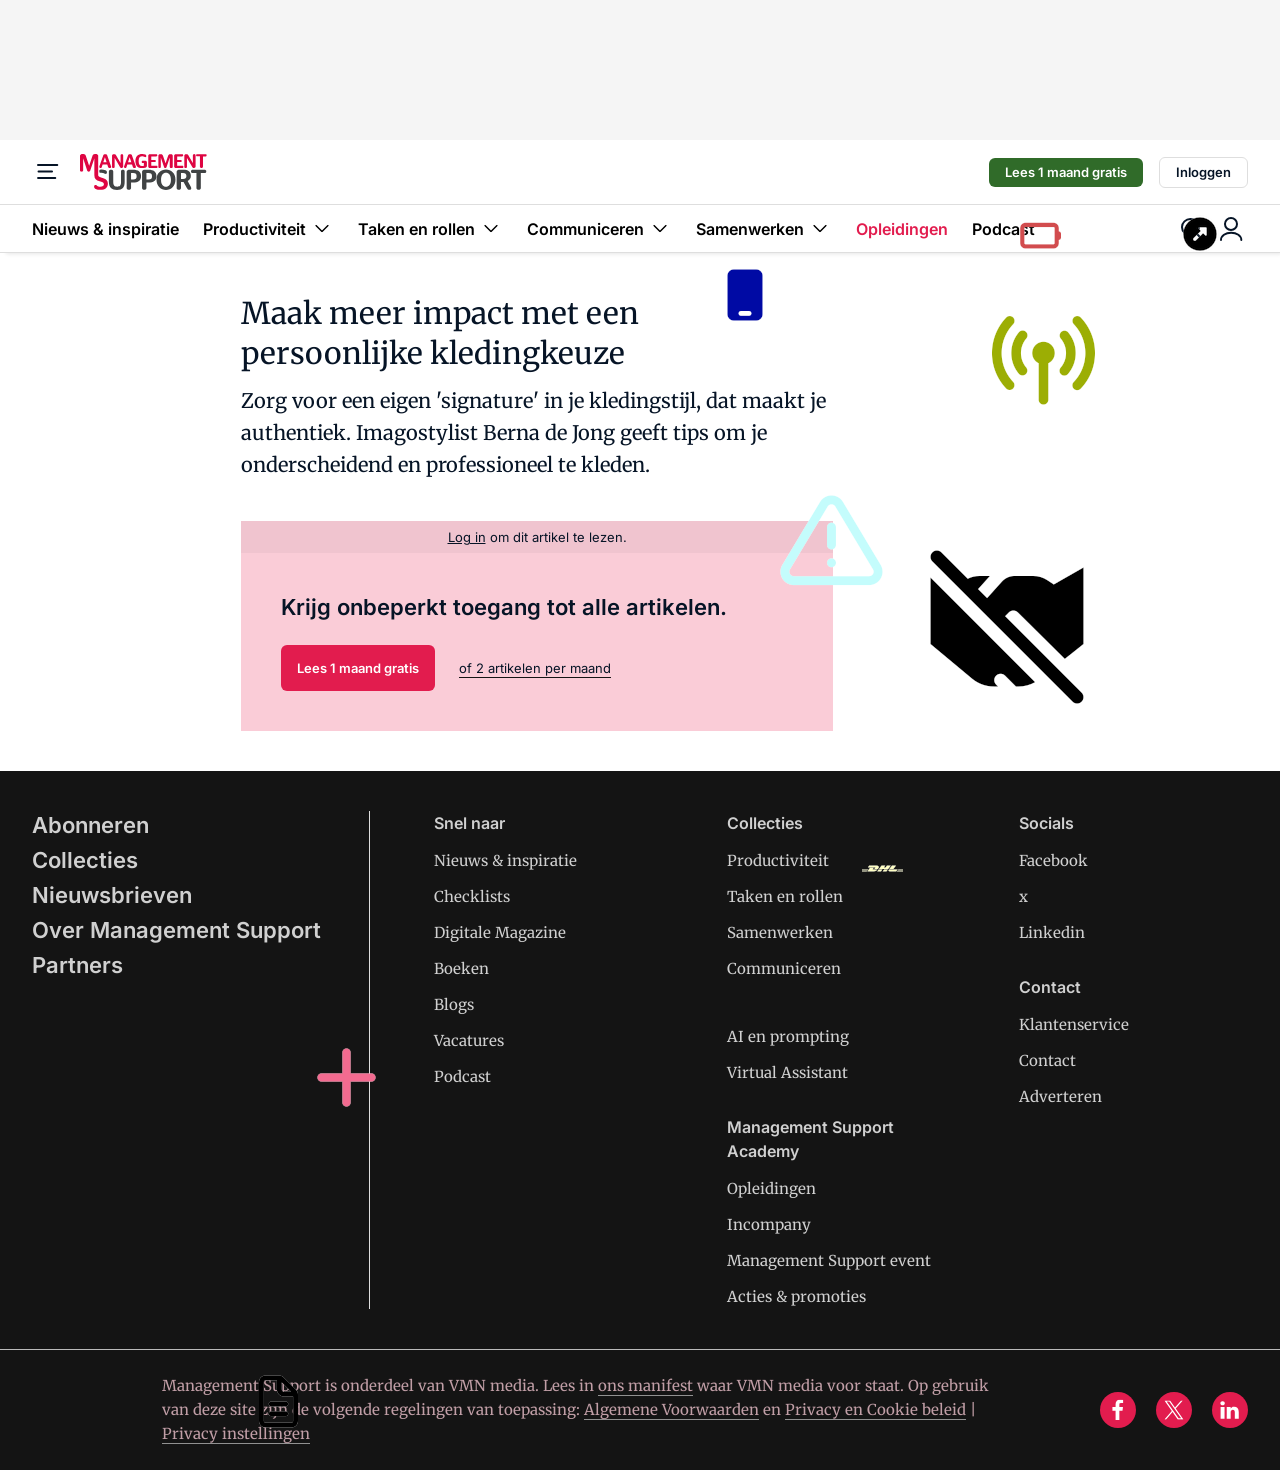 The width and height of the screenshot is (1280, 1470). Describe the element at coordinates (1007, 627) in the screenshot. I see `indicates agreement or partnership is cancelled` at that location.